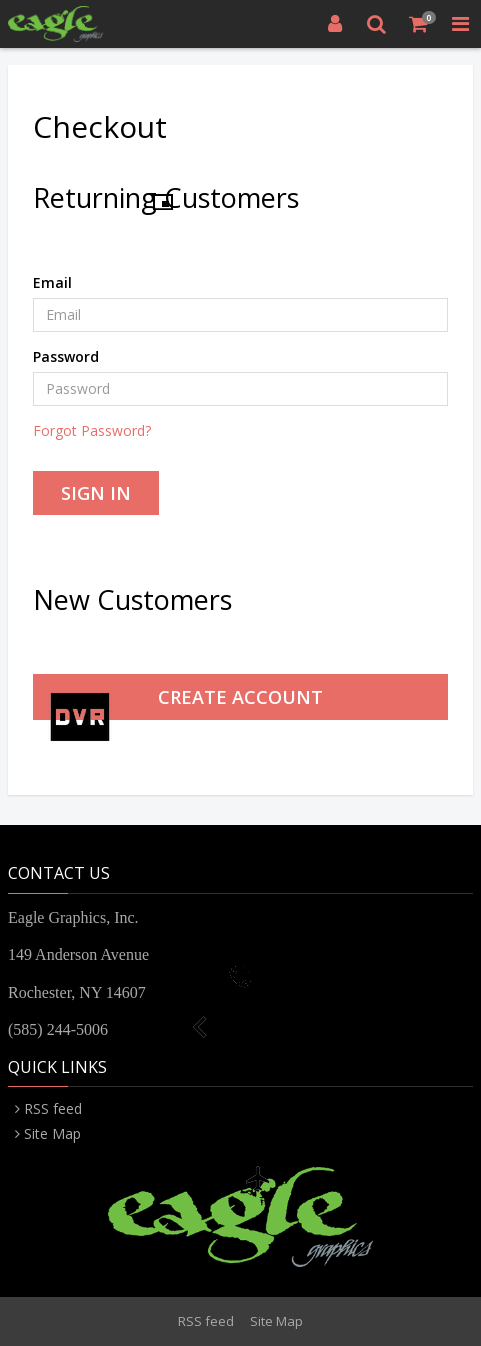 The image size is (481, 1346). Describe the element at coordinates (240, 977) in the screenshot. I see `indicates an active call using bluetooth speaker` at that location.